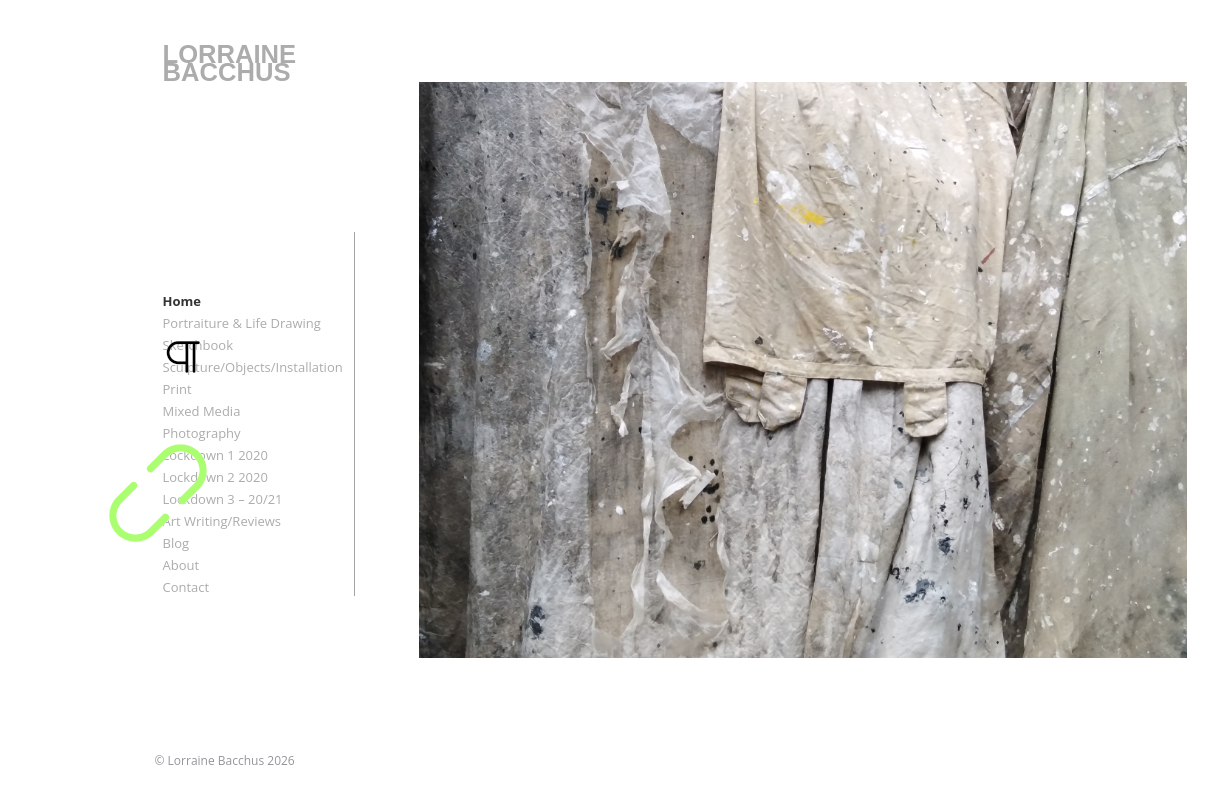  Describe the element at coordinates (184, 357) in the screenshot. I see `format text as a paragraph` at that location.